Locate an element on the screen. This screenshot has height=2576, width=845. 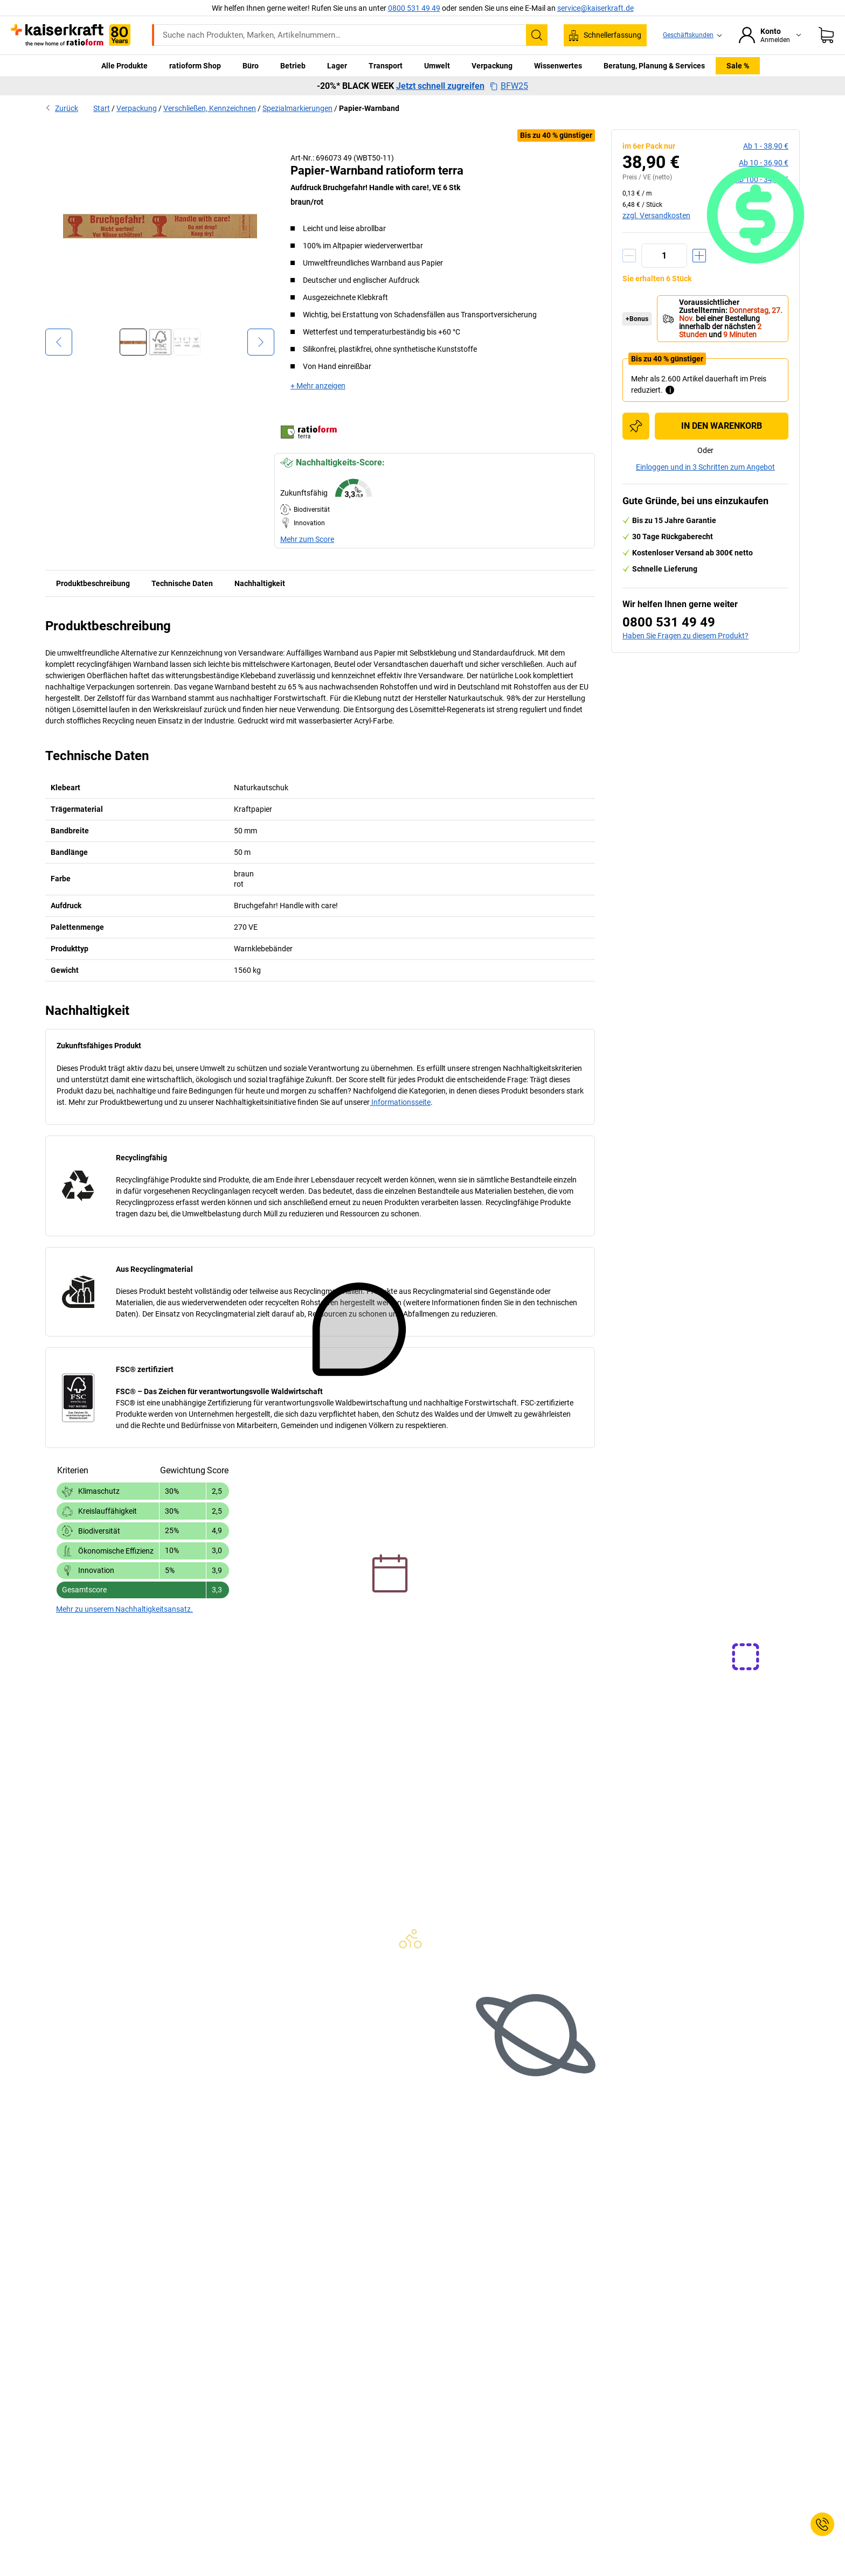
view account balance or financial summary is located at coordinates (756, 215).